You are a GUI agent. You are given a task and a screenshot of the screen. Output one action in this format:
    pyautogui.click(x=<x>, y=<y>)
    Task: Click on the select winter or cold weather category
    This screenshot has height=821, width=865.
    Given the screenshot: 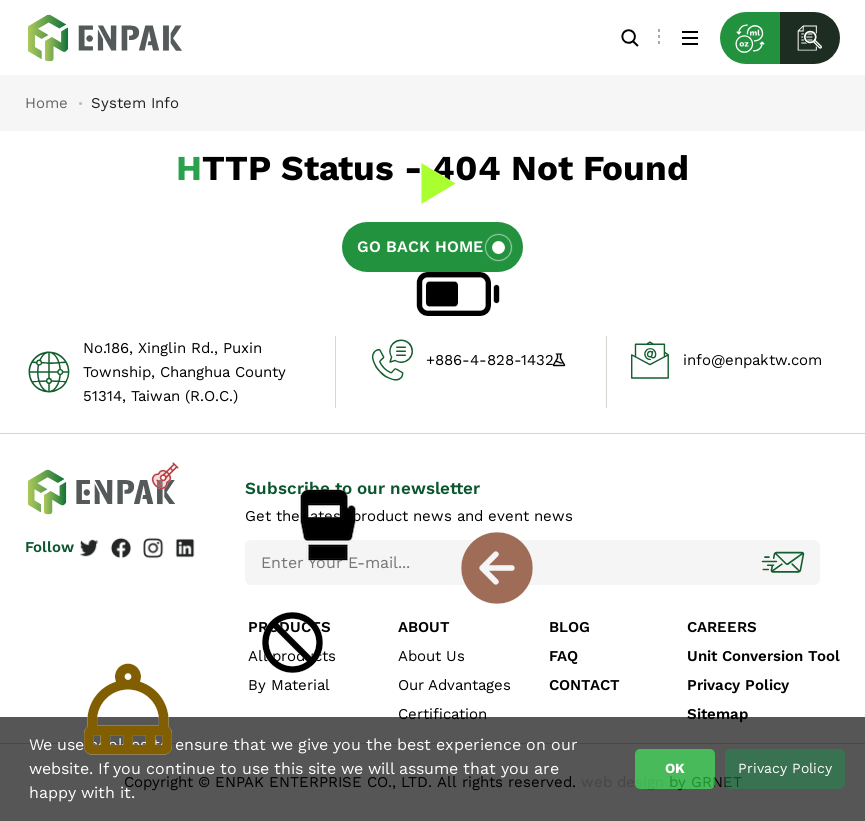 What is the action you would take?
    pyautogui.click(x=128, y=714)
    